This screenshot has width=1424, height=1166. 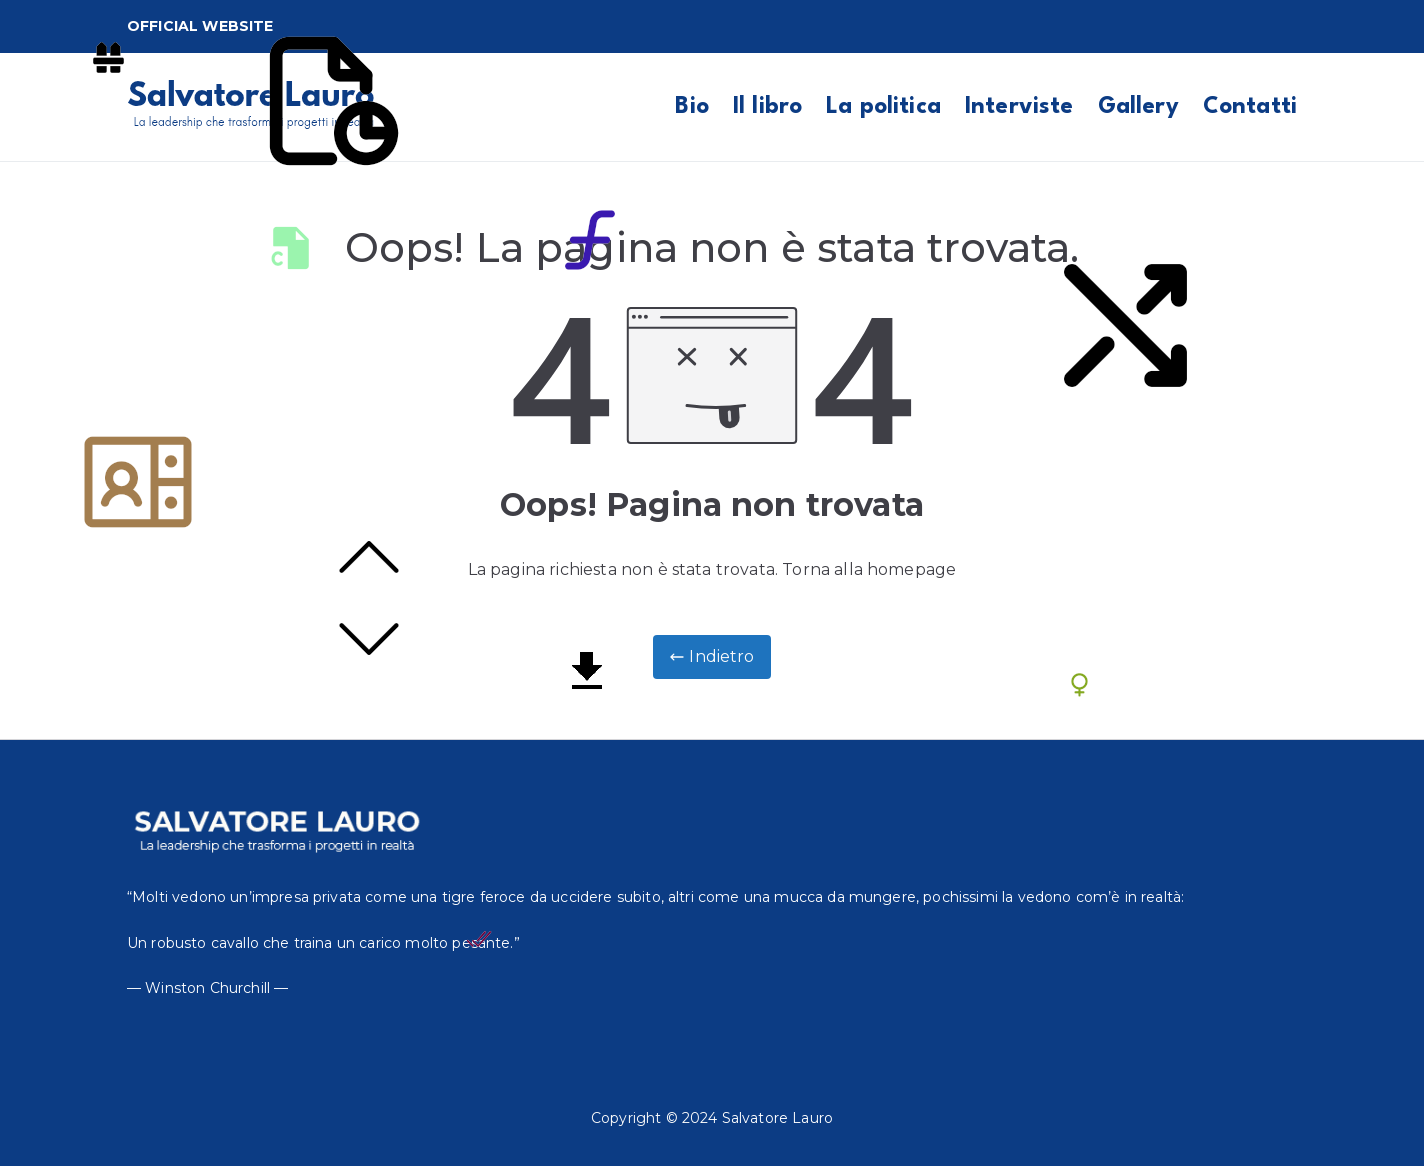 I want to click on a C programming language source file, so click(x=291, y=248).